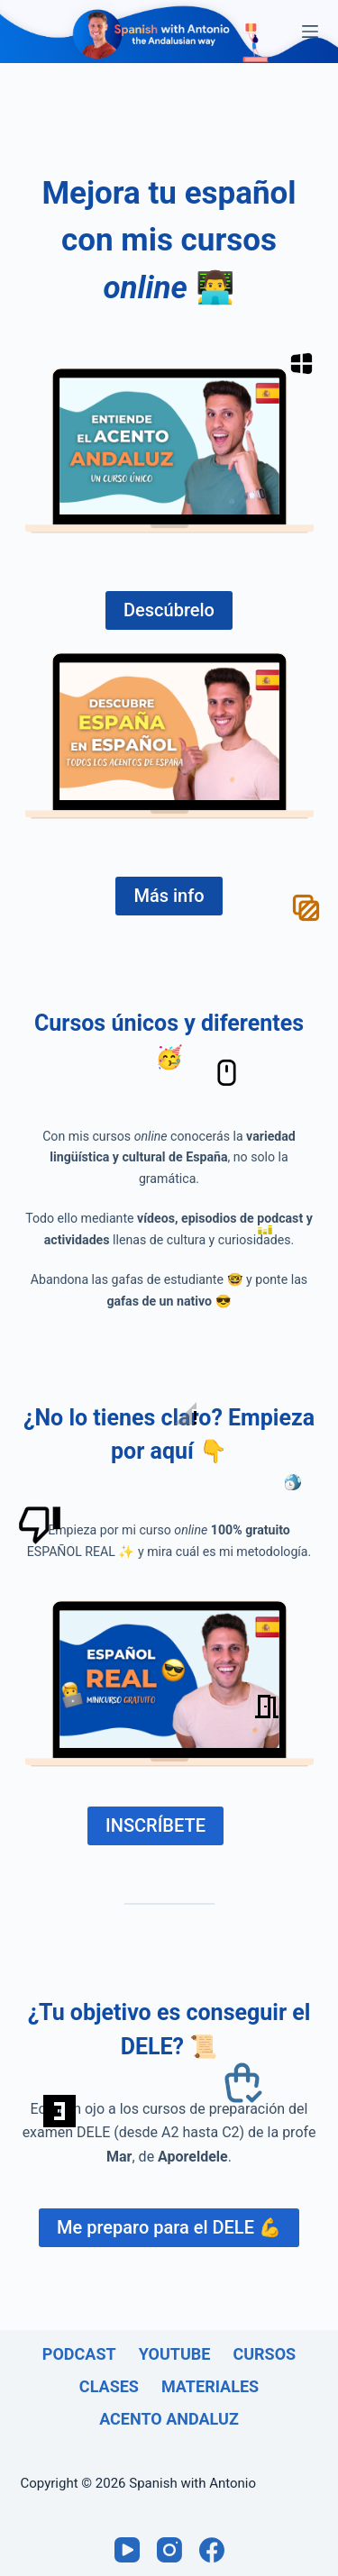  What do you see at coordinates (226, 1072) in the screenshot?
I see `mouse input device settings` at bounding box center [226, 1072].